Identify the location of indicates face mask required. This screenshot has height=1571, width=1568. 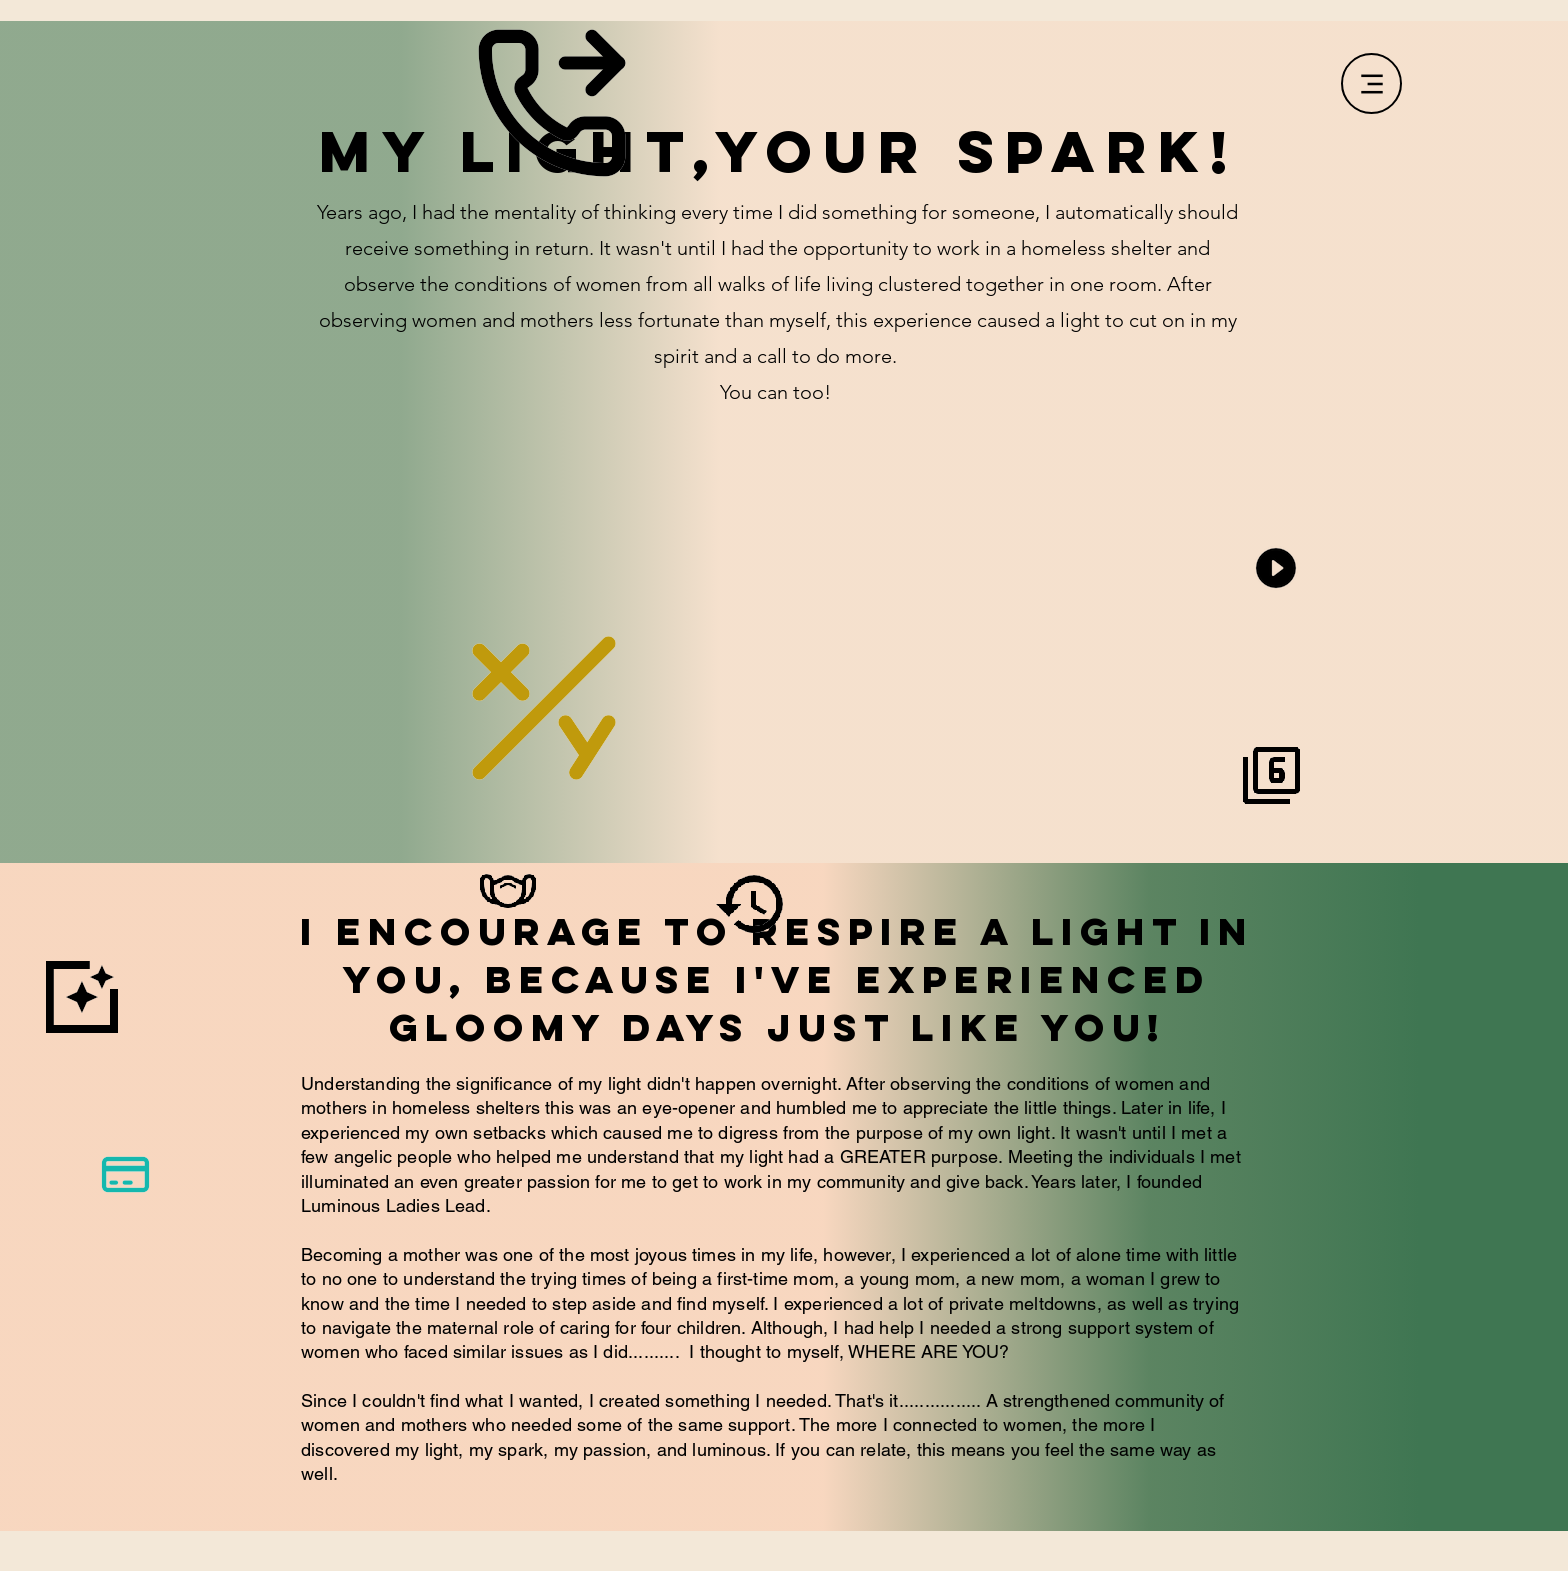
(508, 891).